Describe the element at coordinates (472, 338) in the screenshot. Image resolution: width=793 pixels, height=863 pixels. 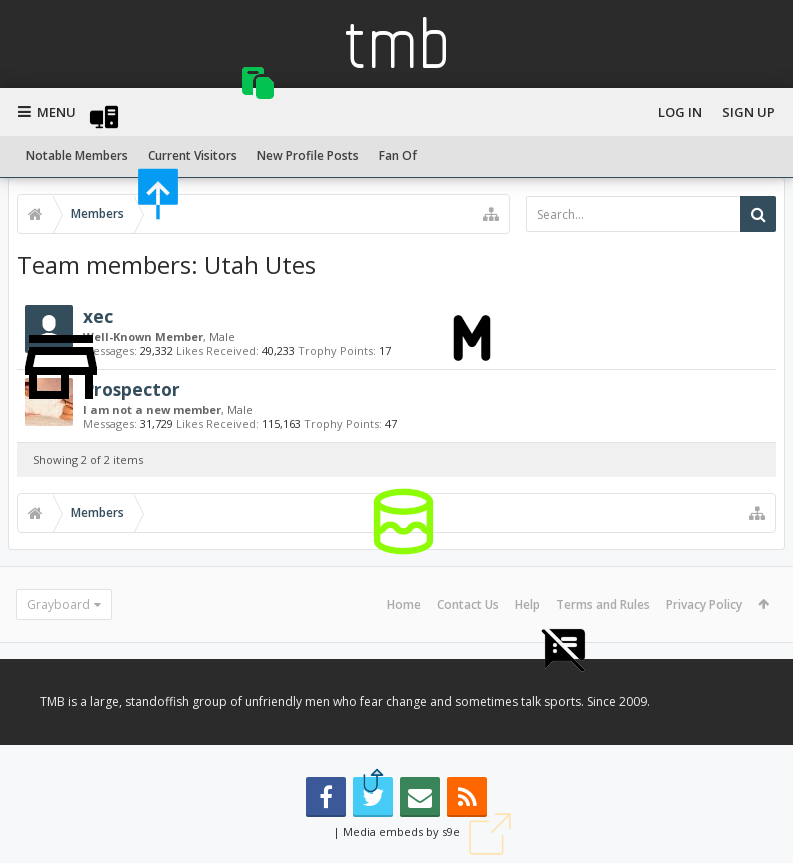
I see `indicates medium size option` at that location.